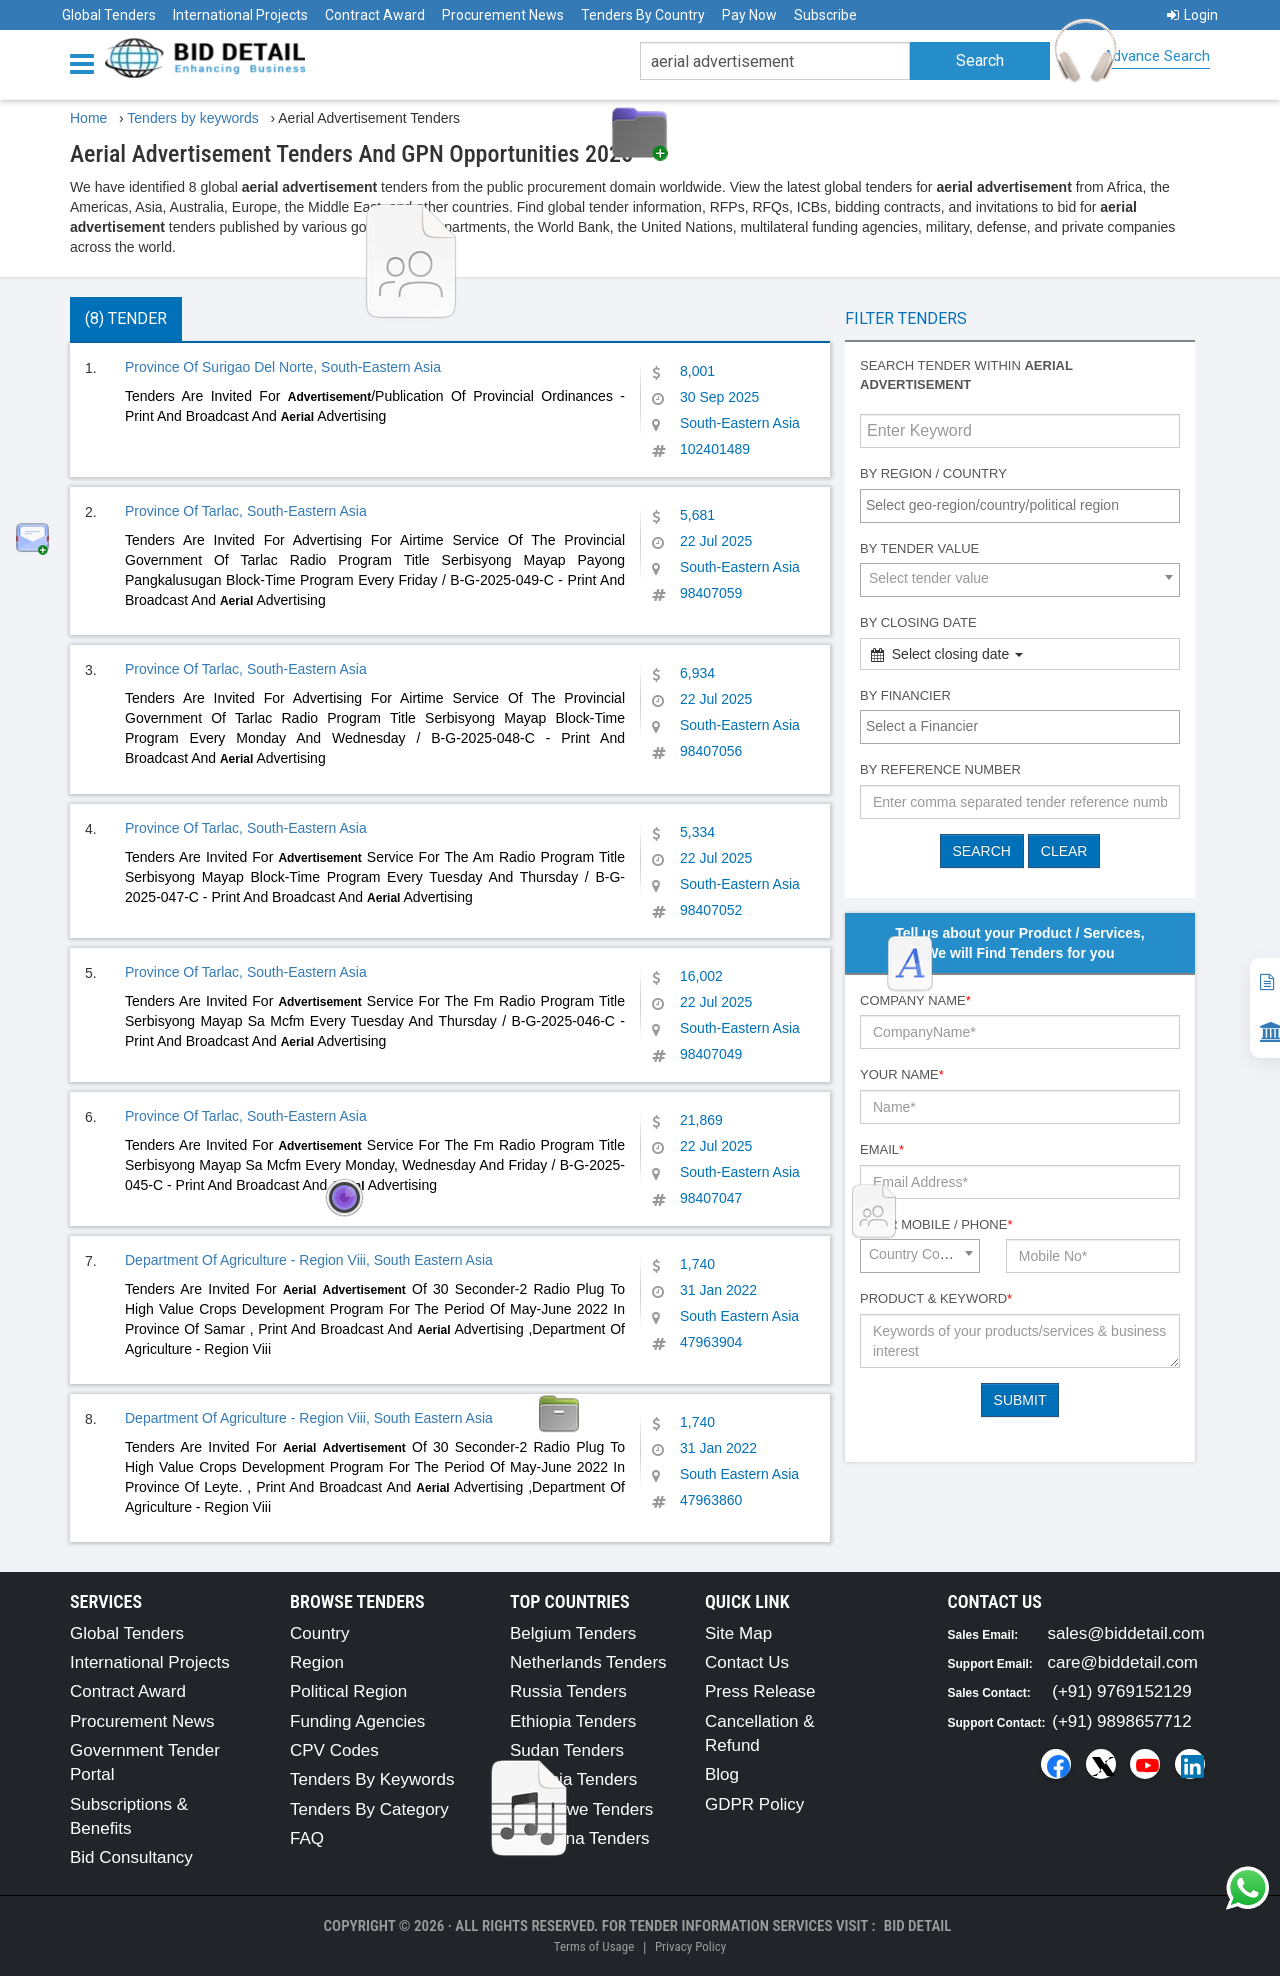  What do you see at coordinates (1085, 51) in the screenshot?
I see `connect bluetooth headphones` at bounding box center [1085, 51].